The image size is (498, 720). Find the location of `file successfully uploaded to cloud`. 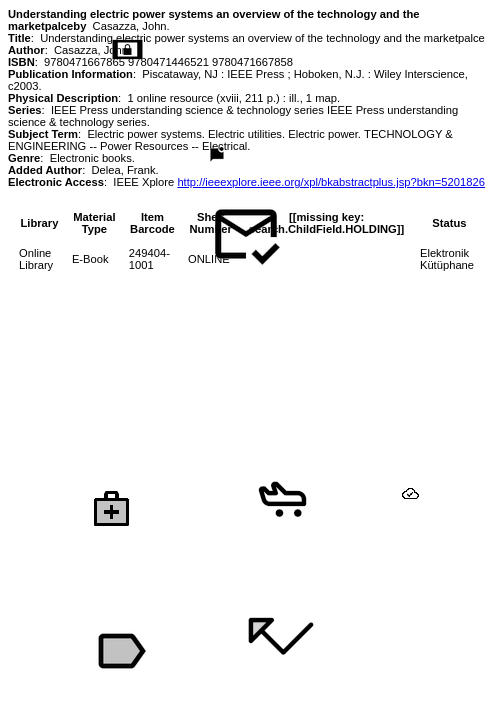

file successfully uploaded to cloud is located at coordinates (410, 493).